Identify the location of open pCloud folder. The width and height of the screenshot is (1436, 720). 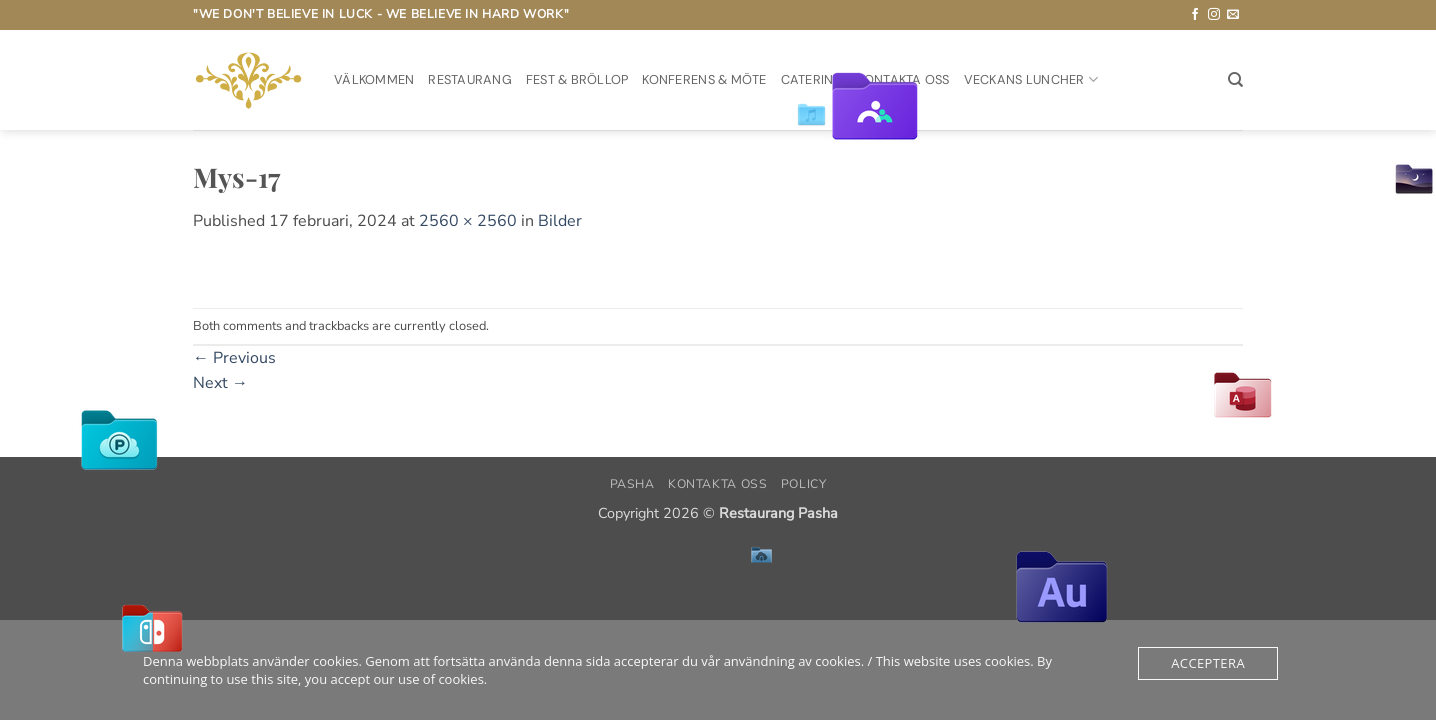
(119, 442).